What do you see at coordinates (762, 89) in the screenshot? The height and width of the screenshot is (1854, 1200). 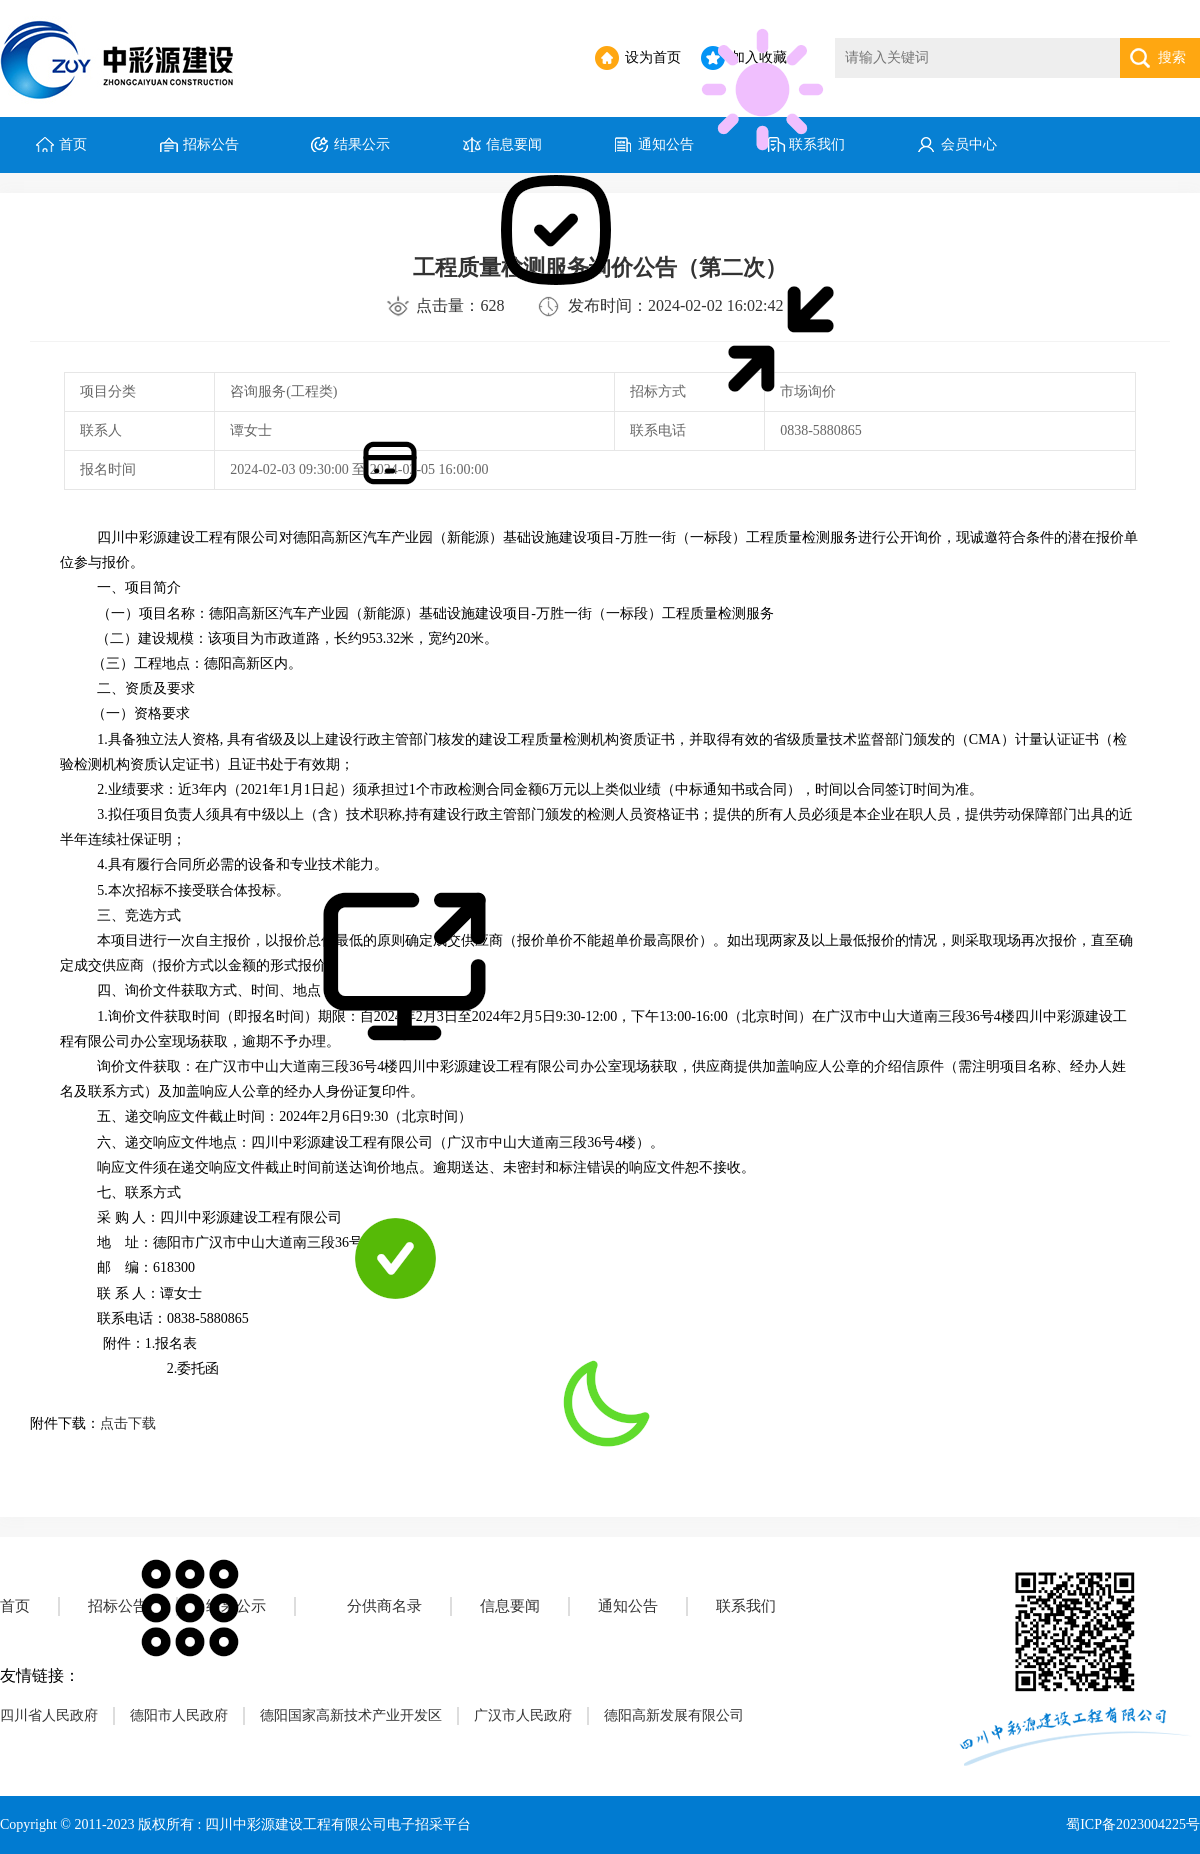 I see `switch to light mode` at bounding box center [762, 89].